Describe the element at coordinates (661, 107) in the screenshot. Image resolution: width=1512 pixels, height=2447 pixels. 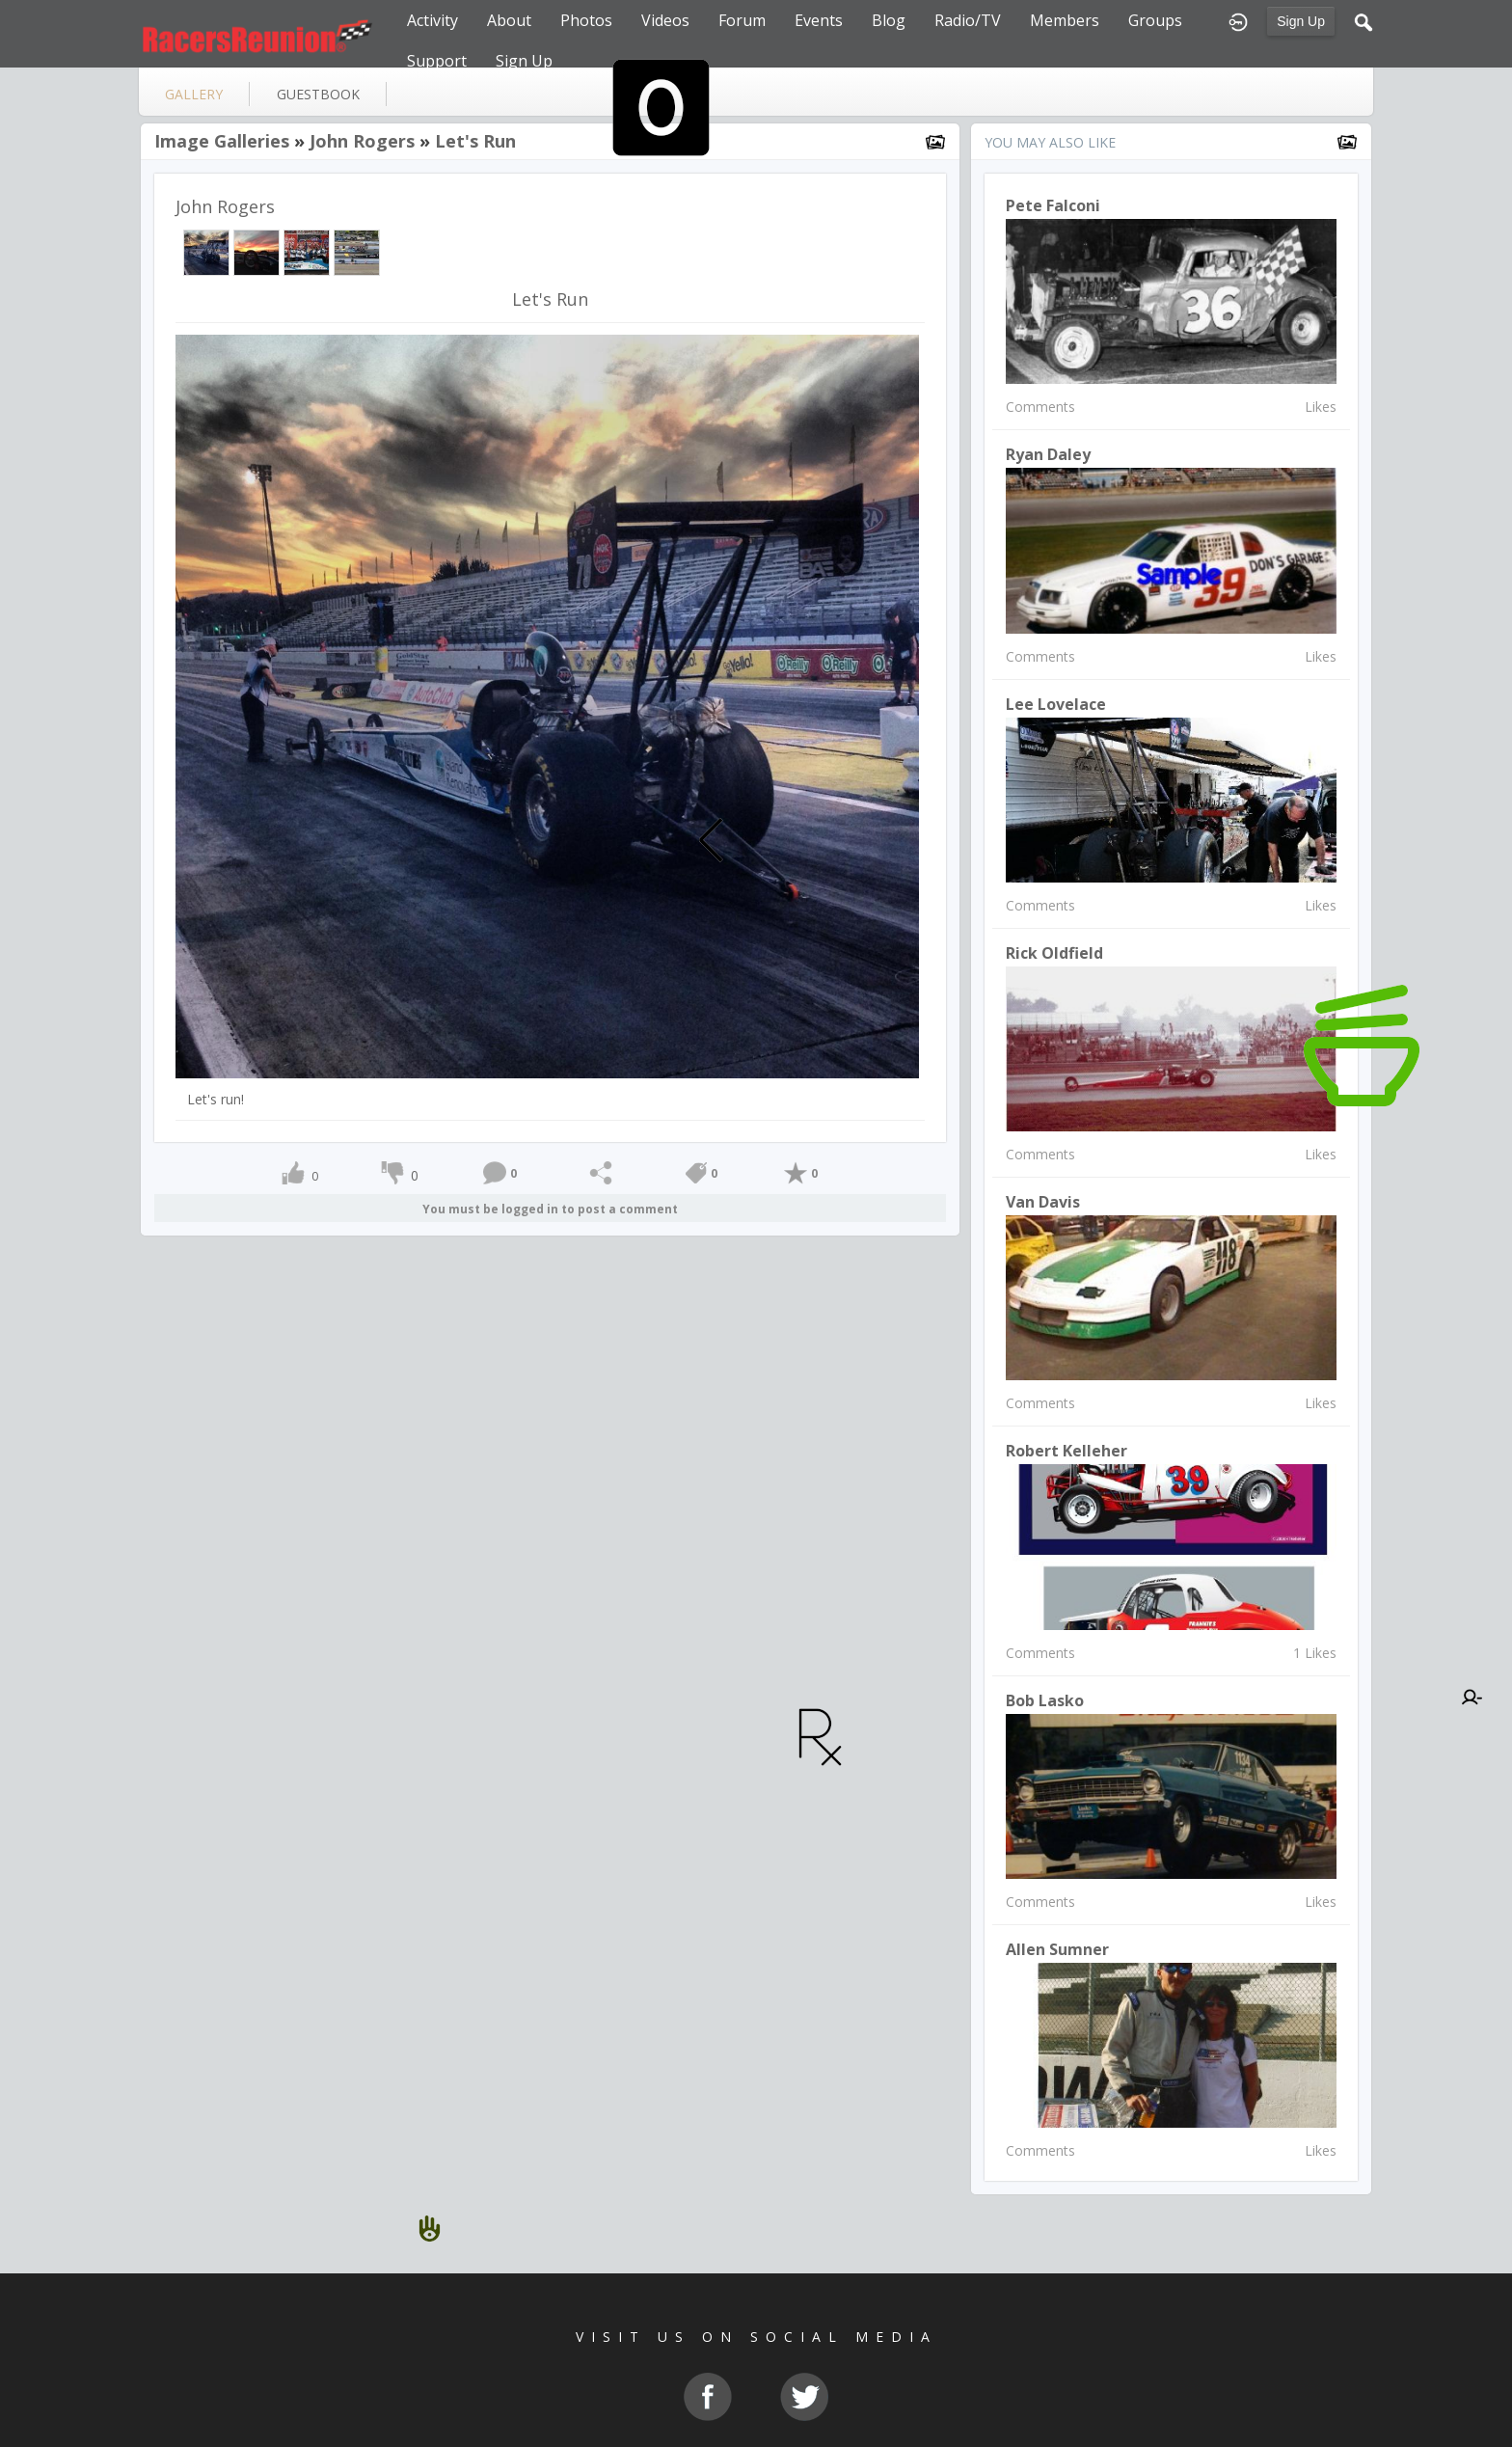
I see `indicates zero or no items` at that location.